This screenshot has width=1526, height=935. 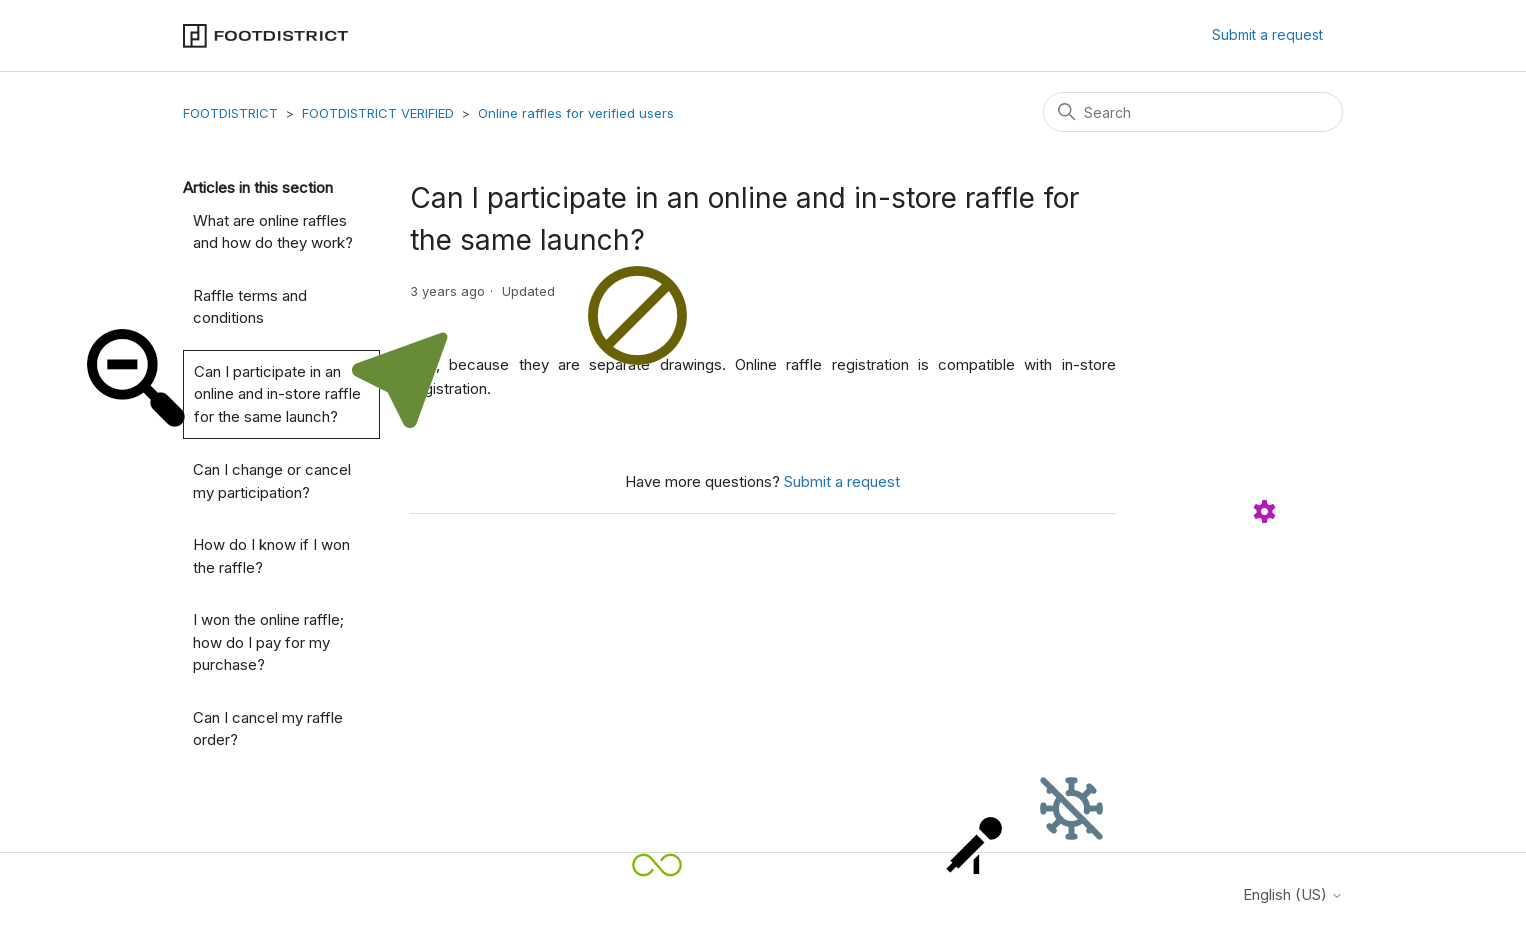 I want to click on access artist or musician profile, so click(x=973, y=845).